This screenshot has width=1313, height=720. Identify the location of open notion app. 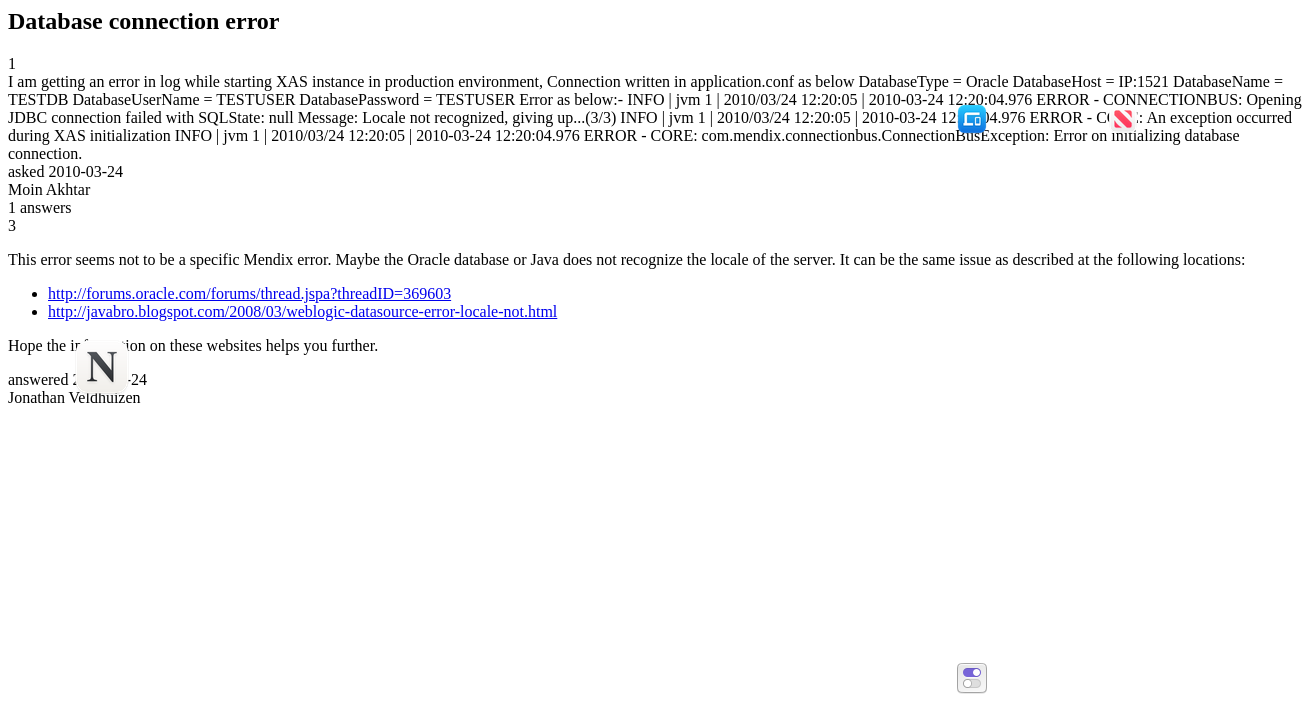
(102, 367).